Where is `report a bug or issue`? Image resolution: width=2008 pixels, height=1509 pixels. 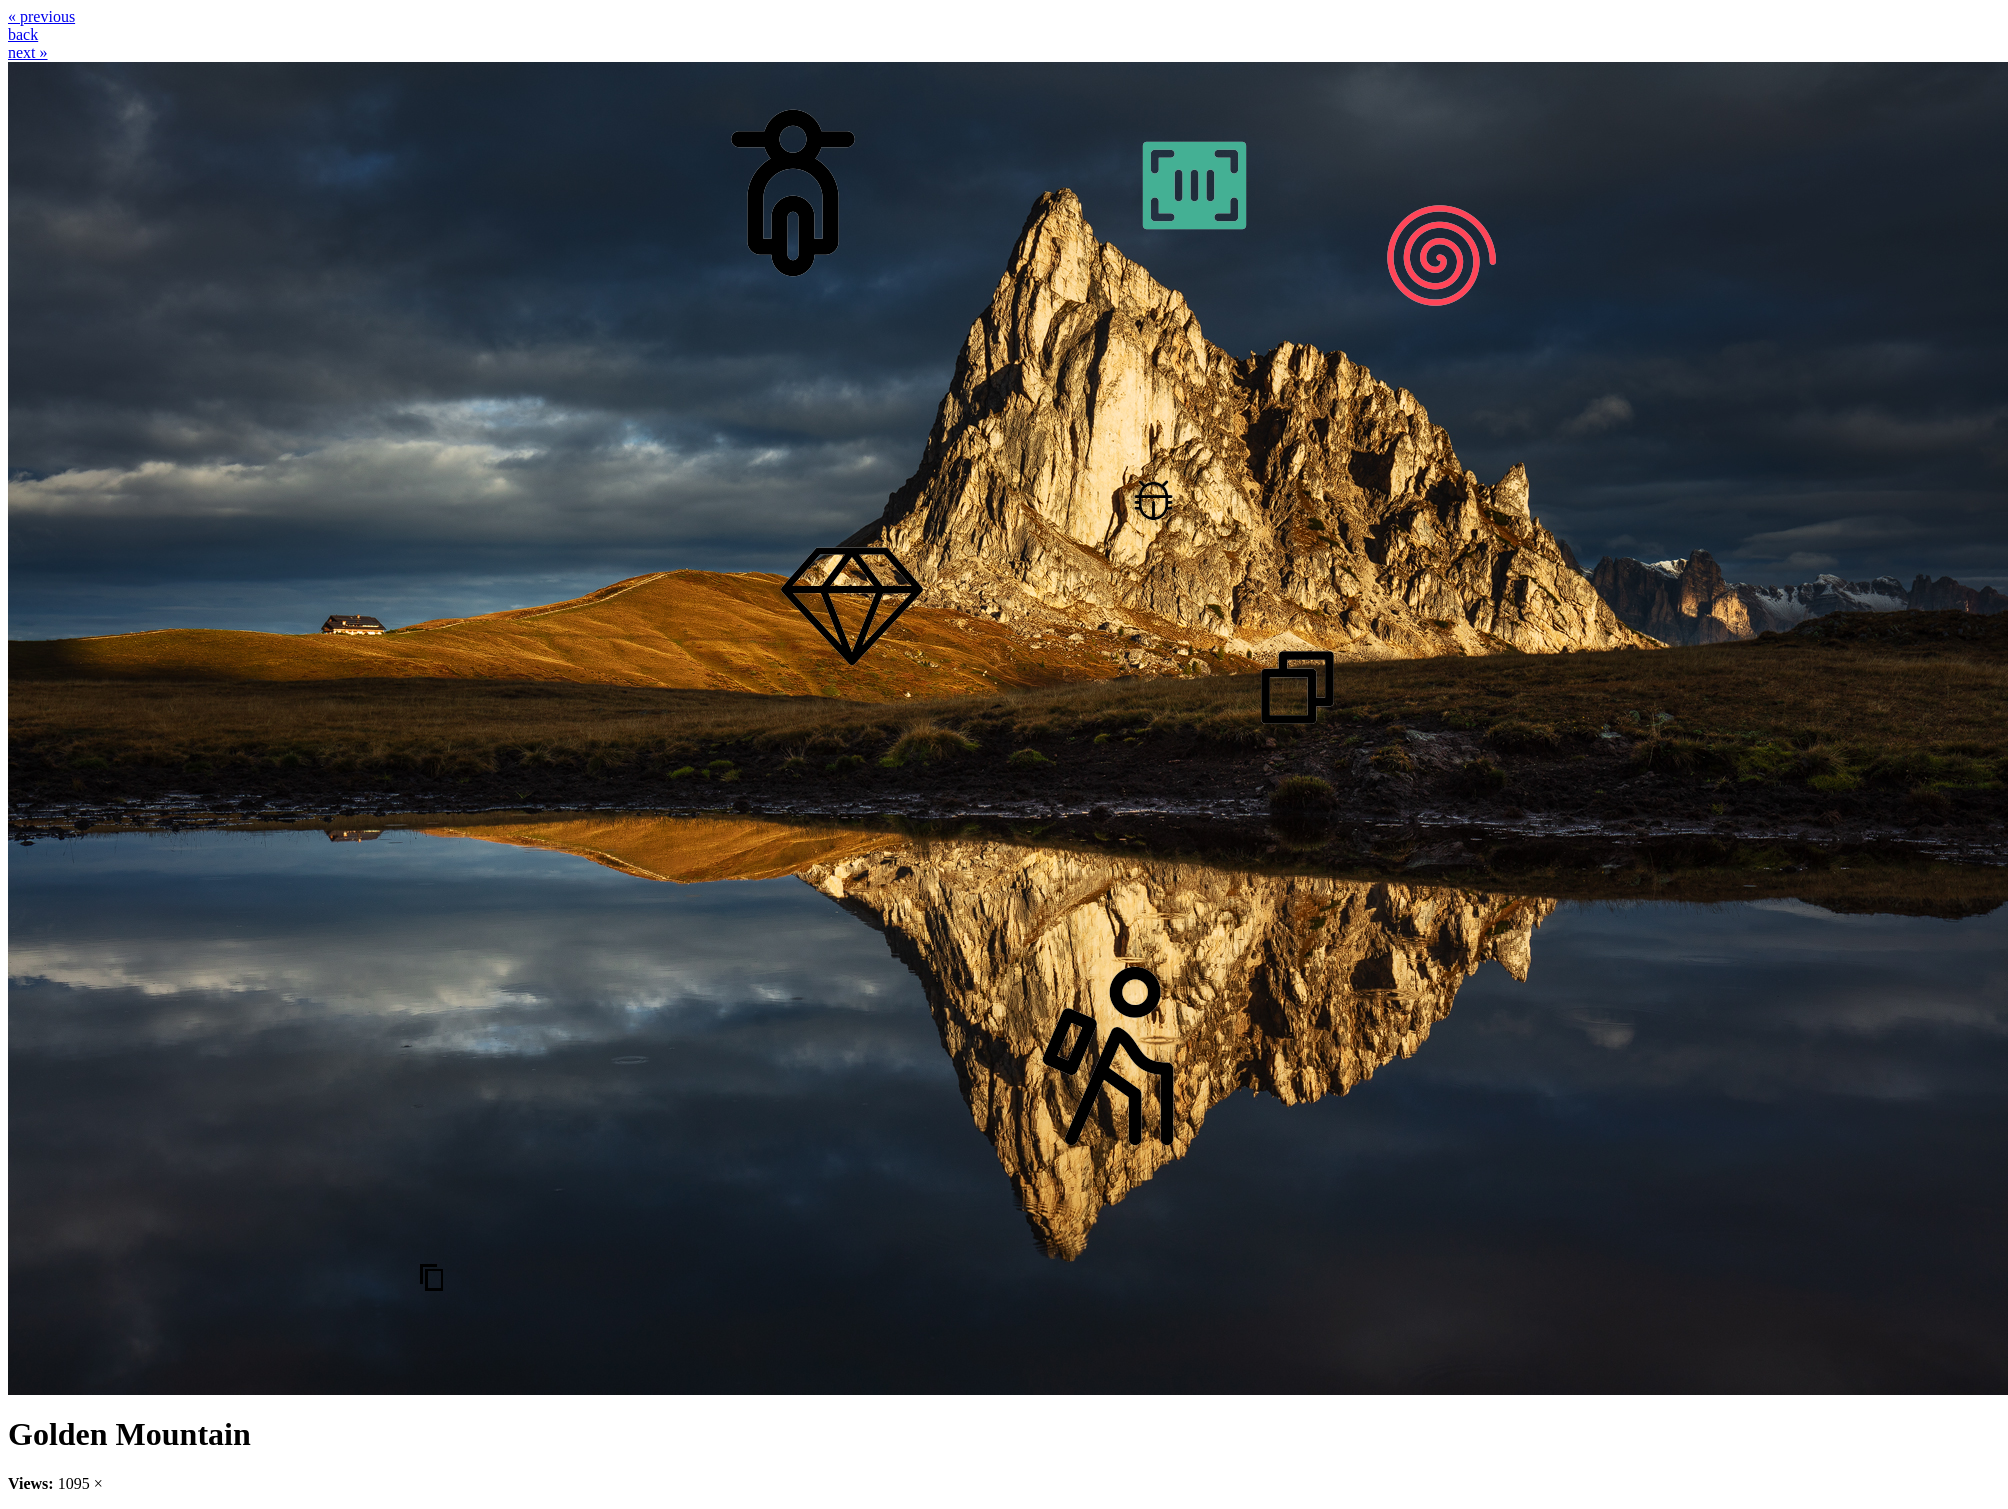 report a bug or issue is located at coordinates (1153, 499).